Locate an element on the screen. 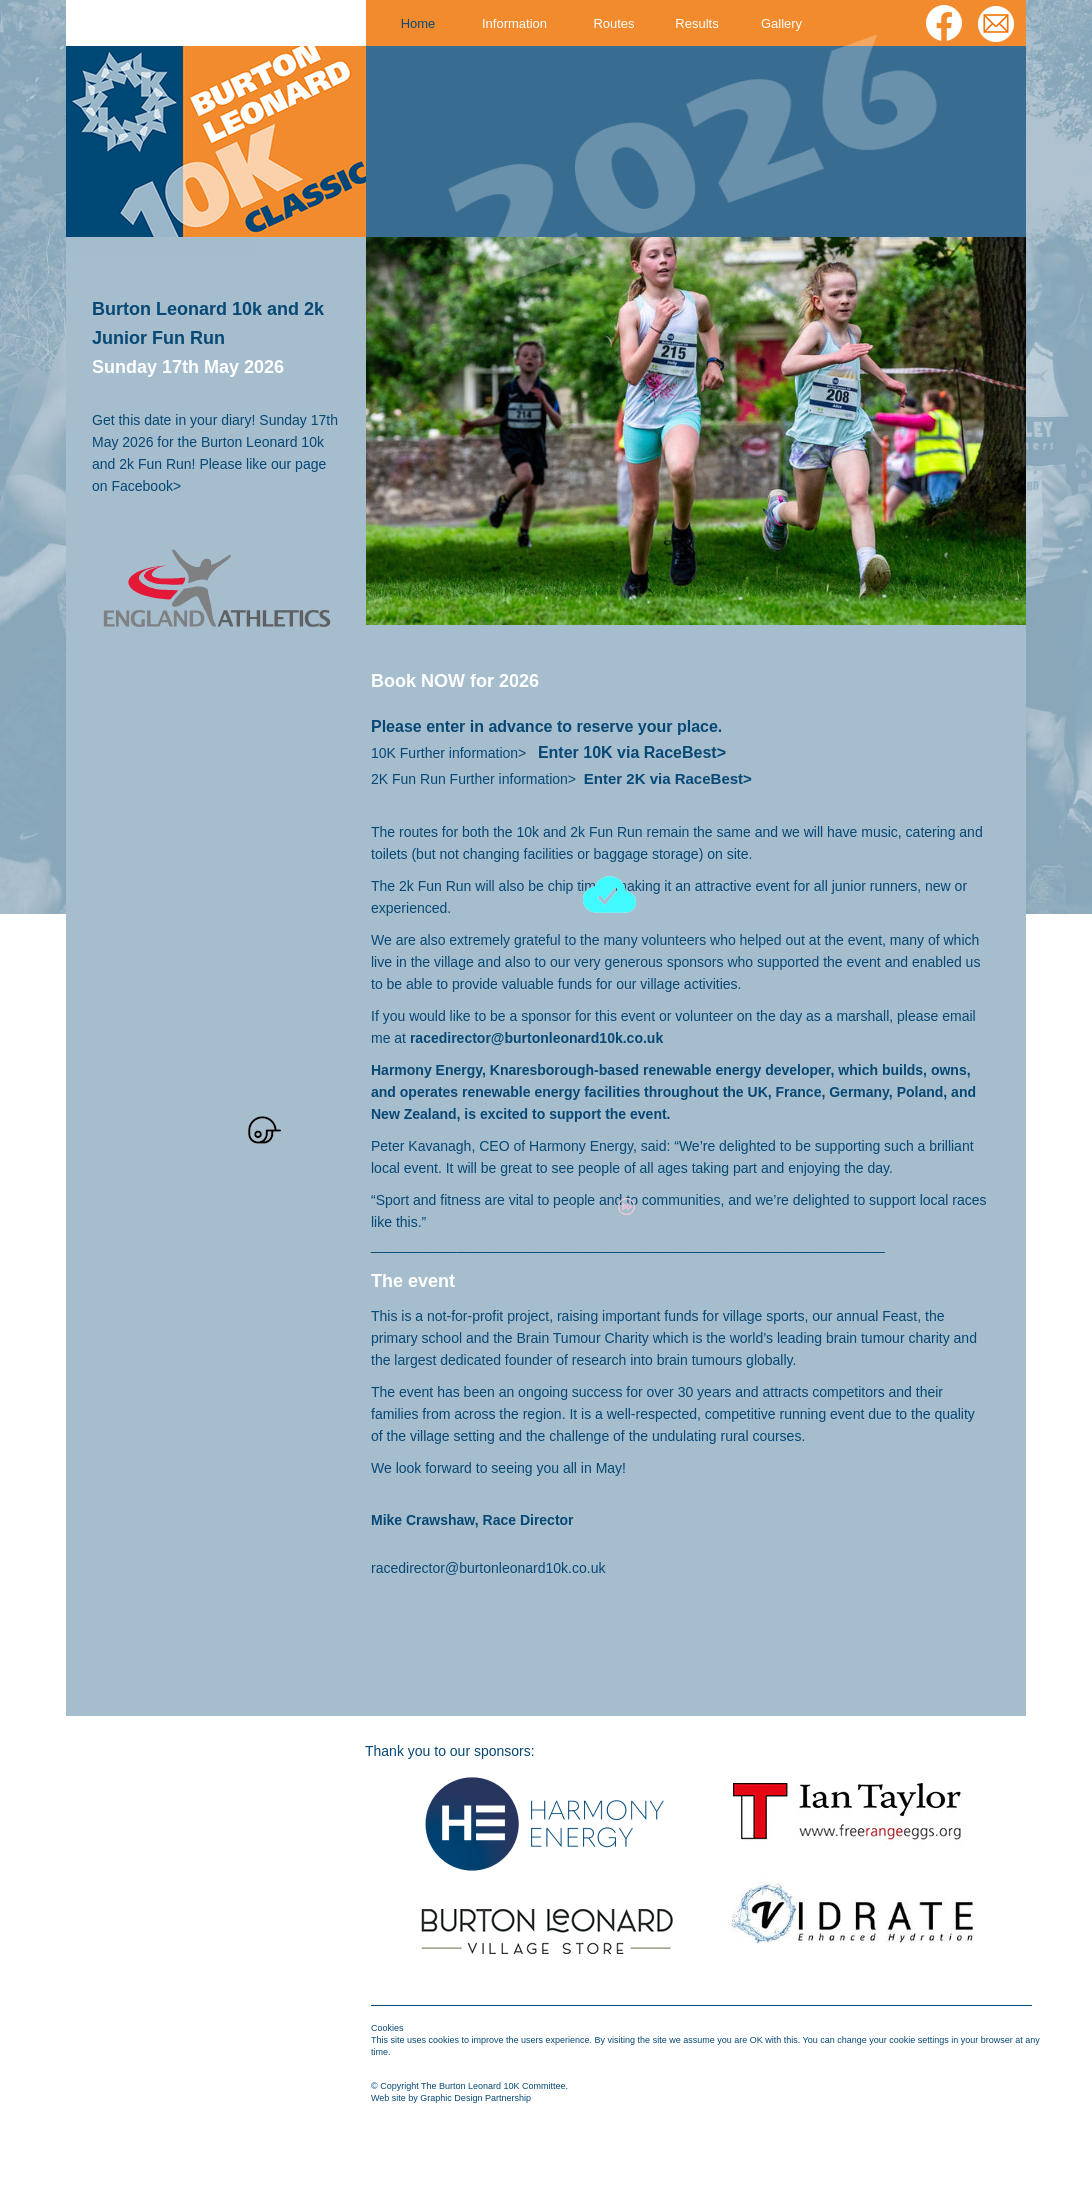  file successfully uploaded to cloud storage is located at coordinates (609, 894).